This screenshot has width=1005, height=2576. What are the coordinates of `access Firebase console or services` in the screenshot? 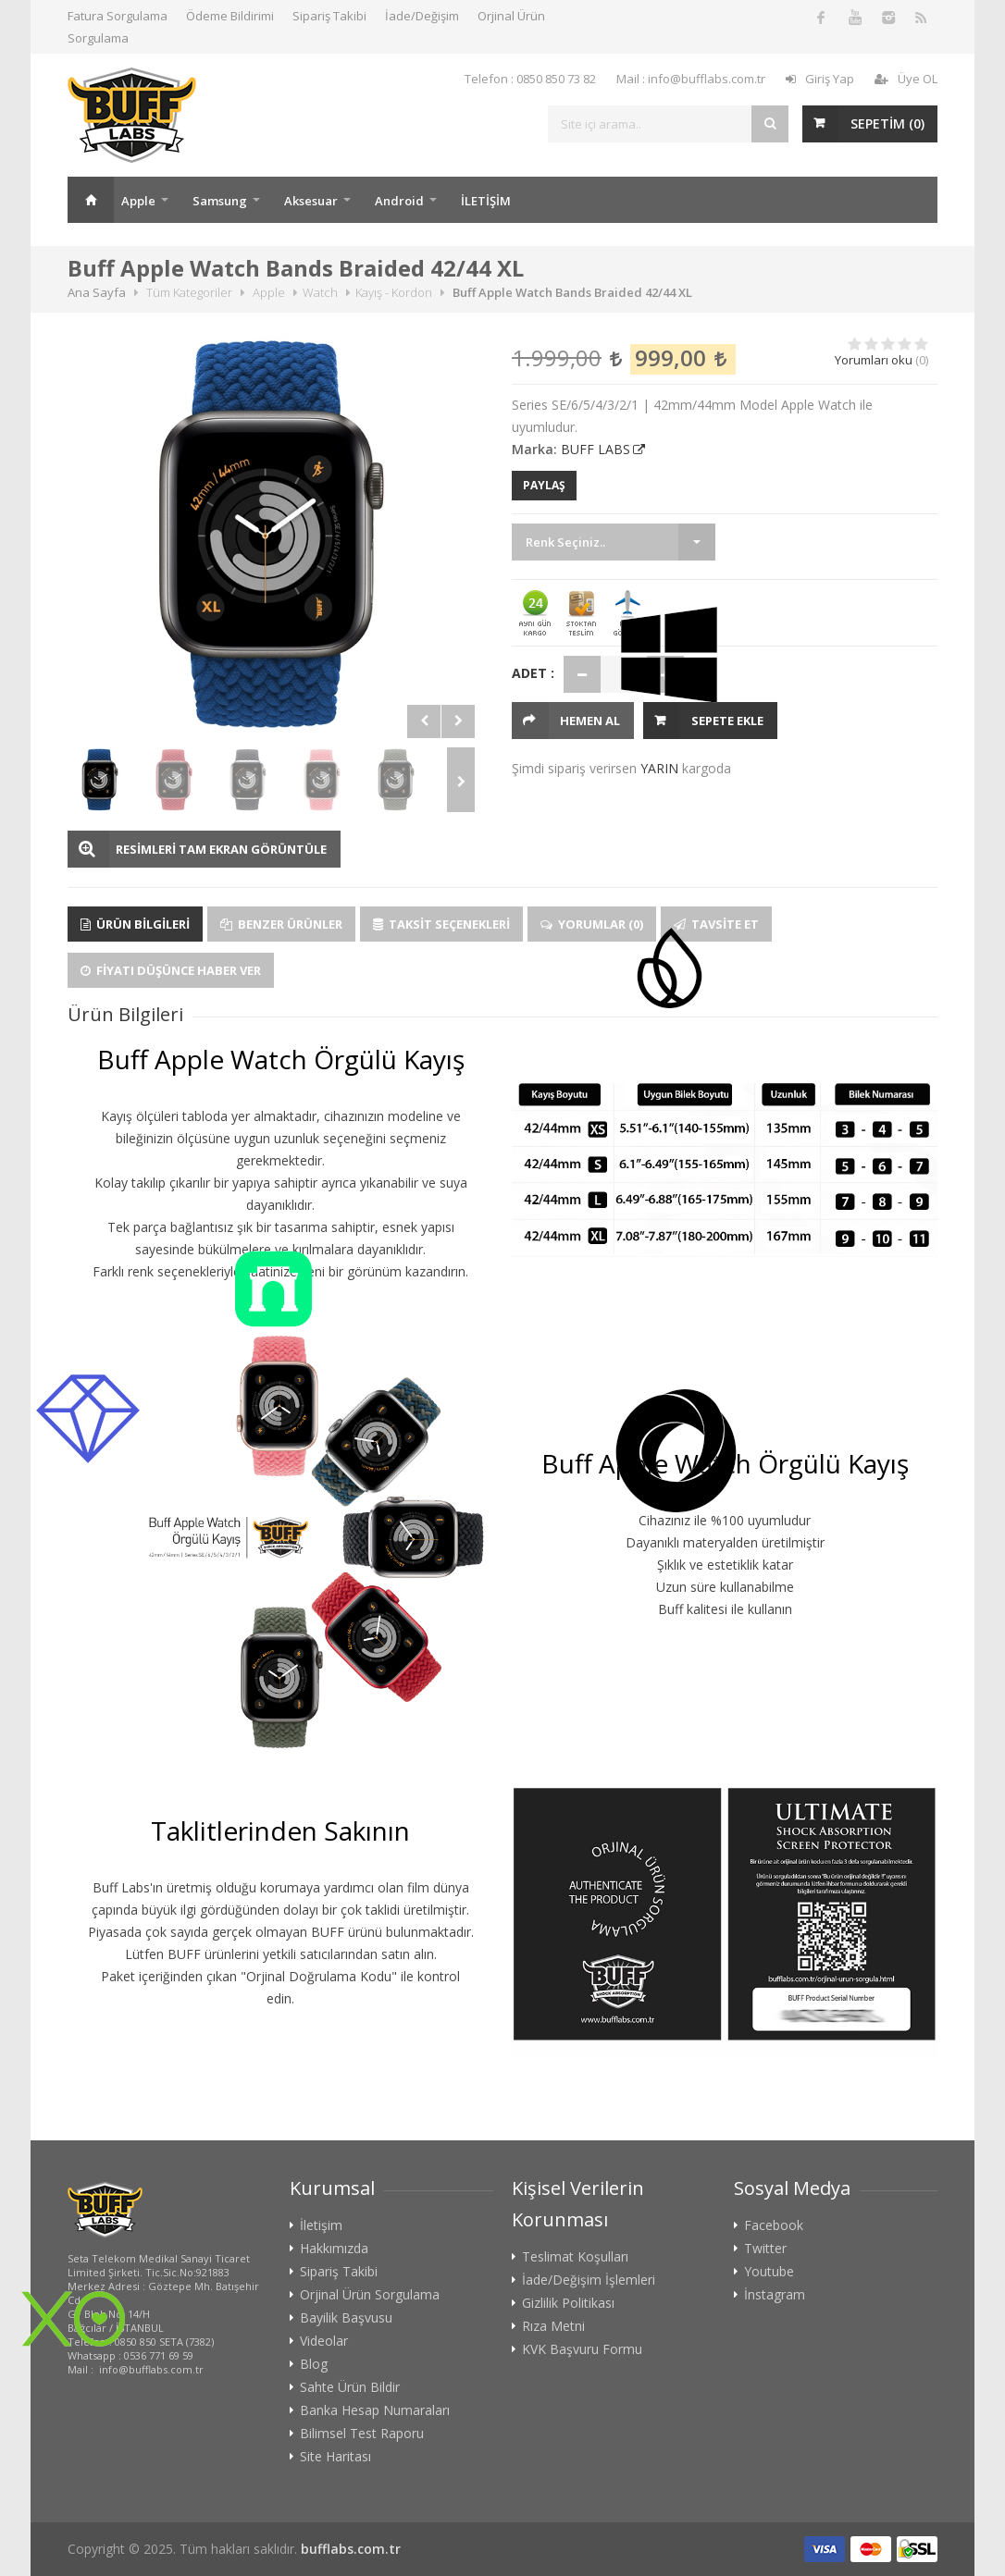 It's located at (669, 968).